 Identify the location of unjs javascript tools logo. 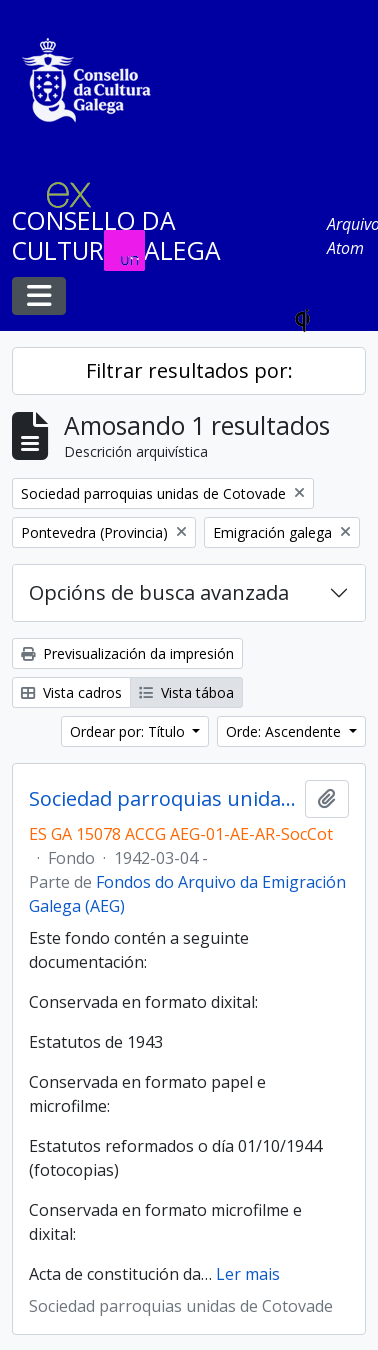
(124, 250).